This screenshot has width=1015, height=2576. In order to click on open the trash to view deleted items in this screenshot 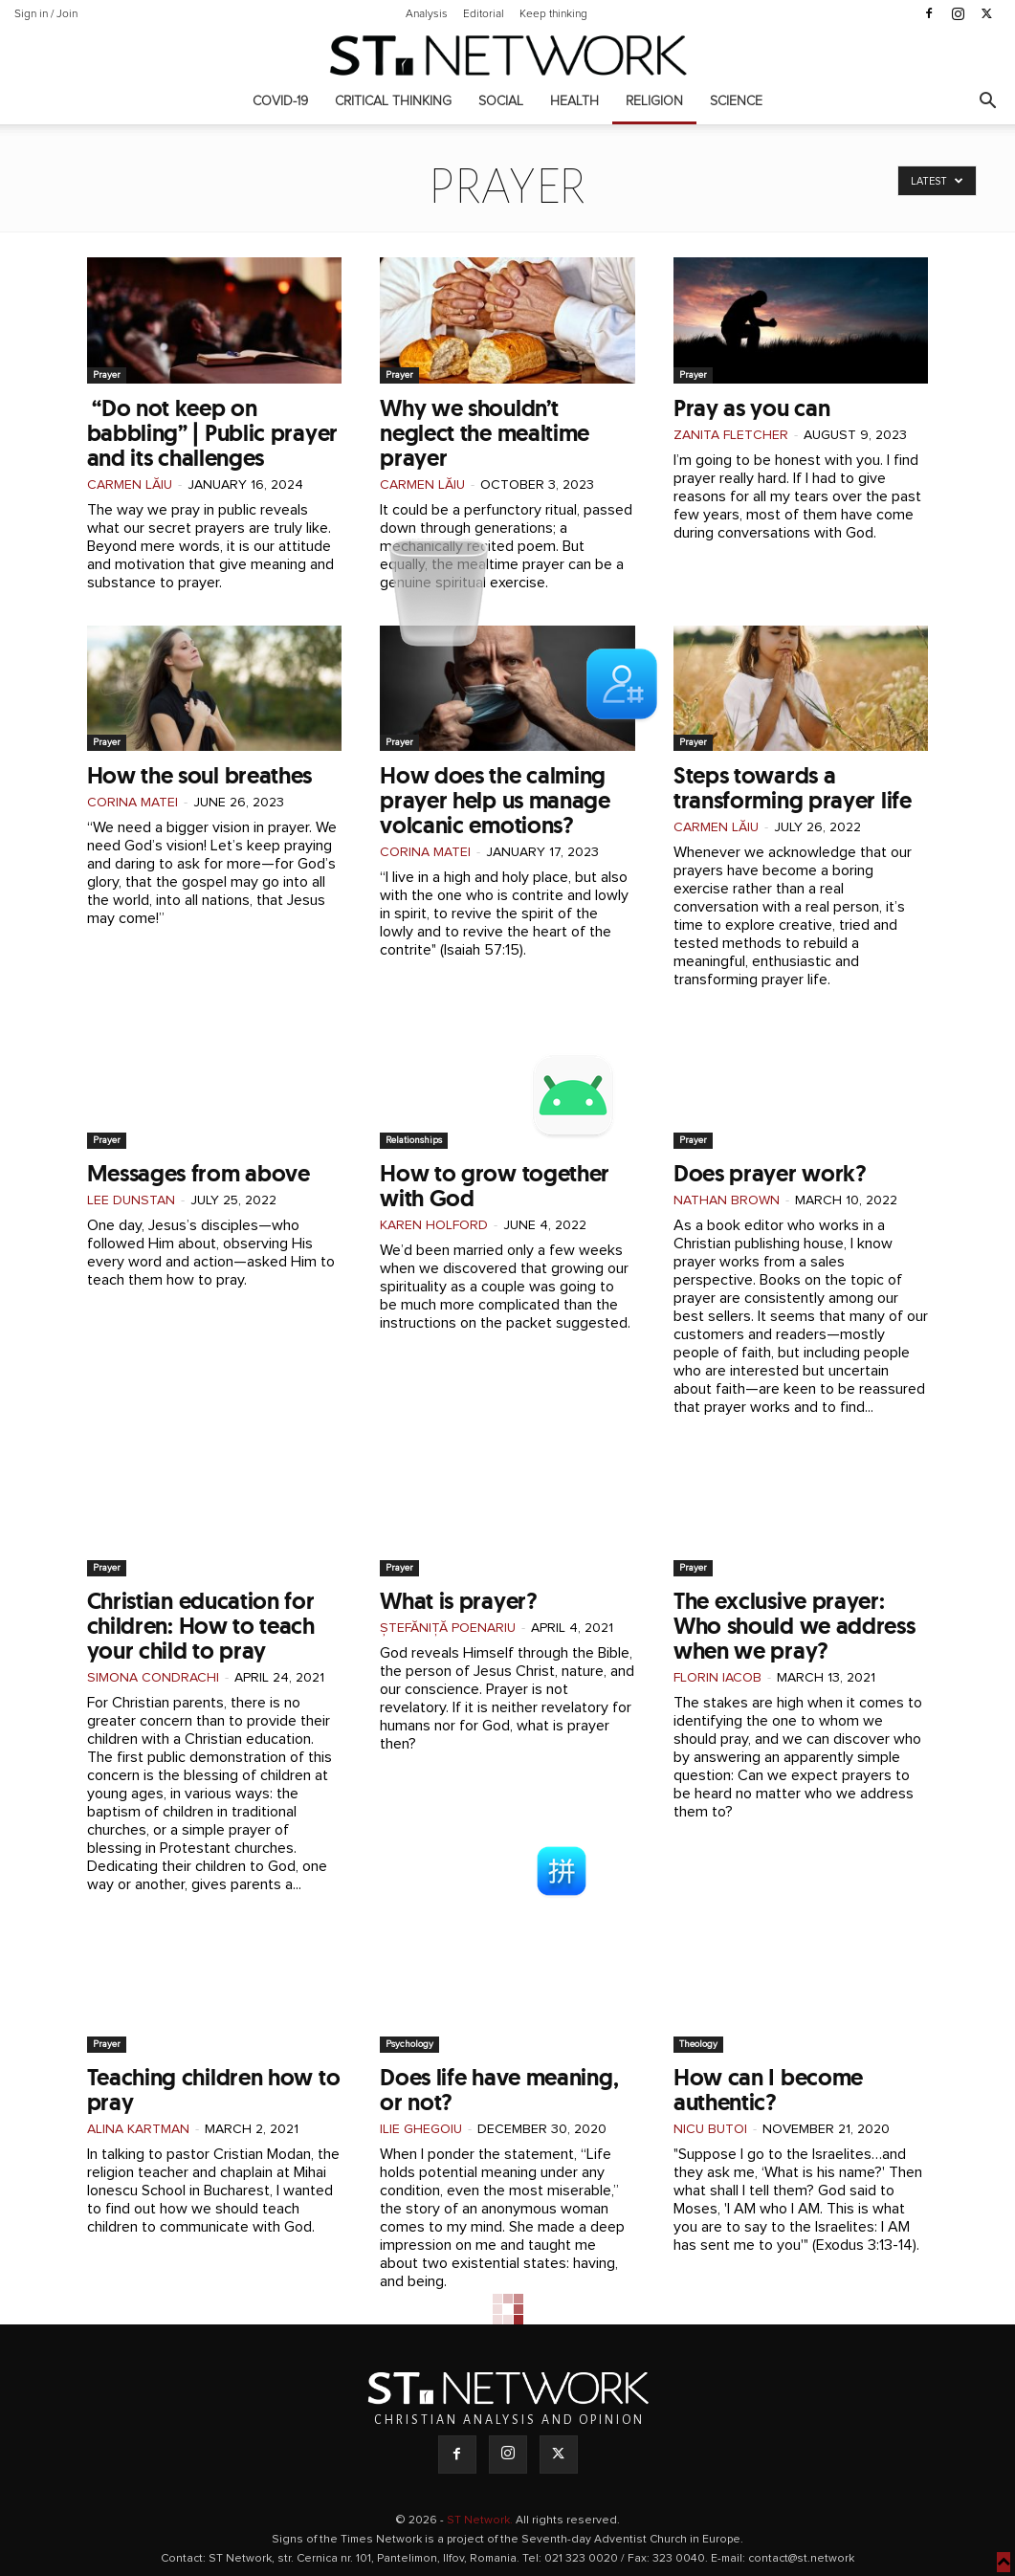, I will do `click(438, 590)`.